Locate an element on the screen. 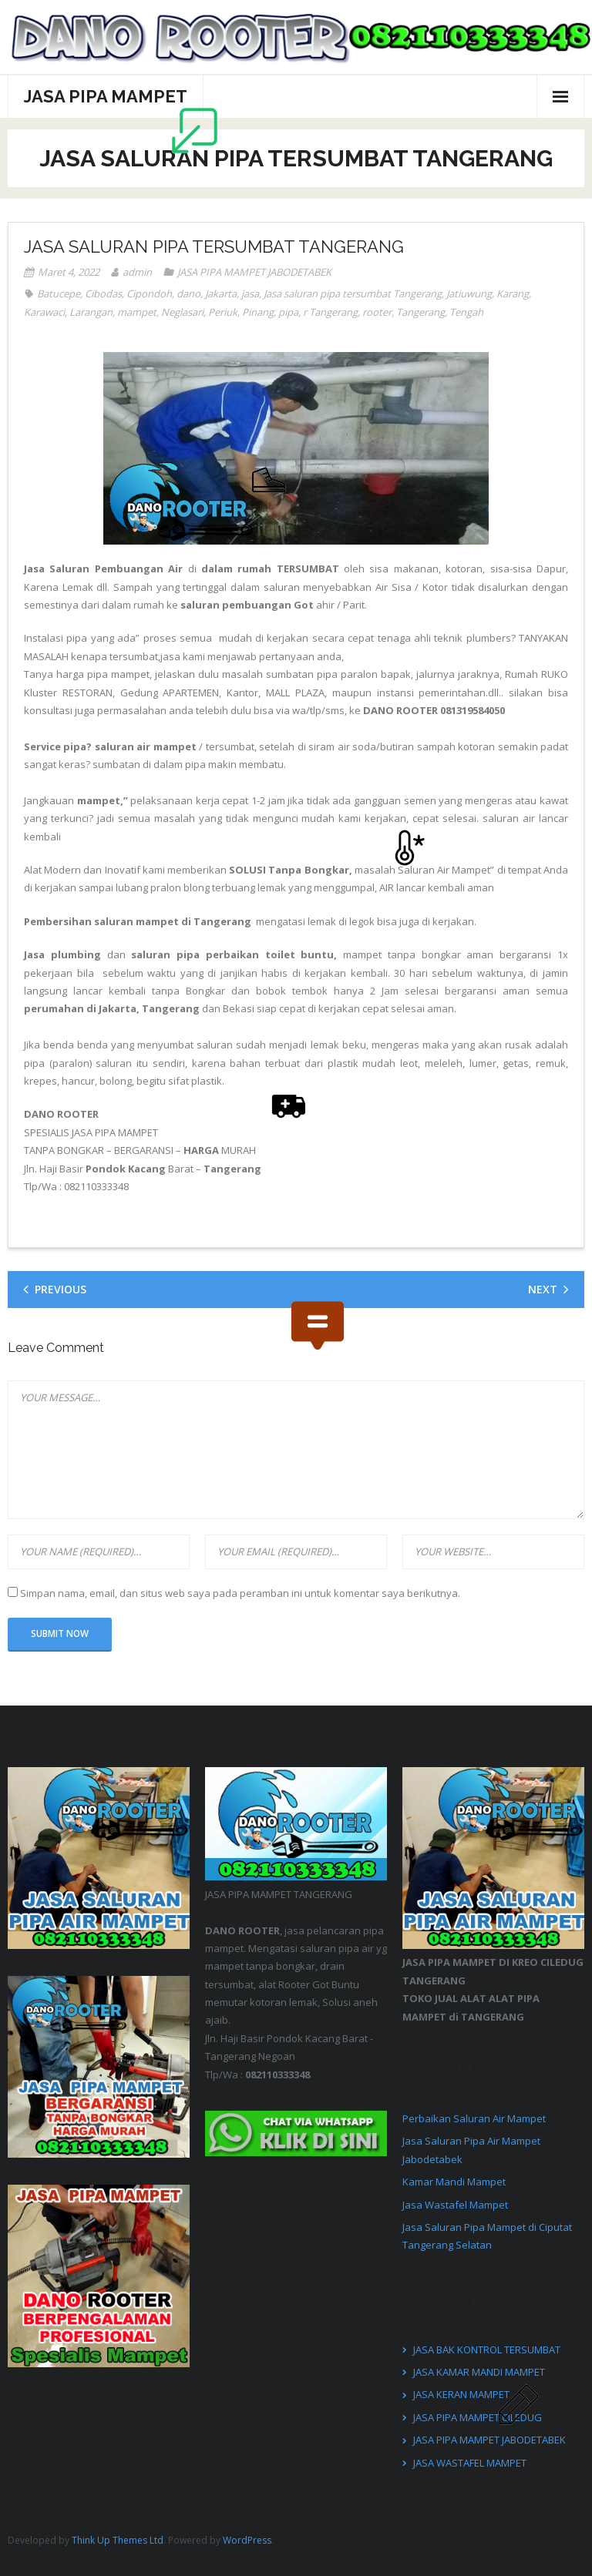  edit or modify content is located at coordinates (517, 2405).